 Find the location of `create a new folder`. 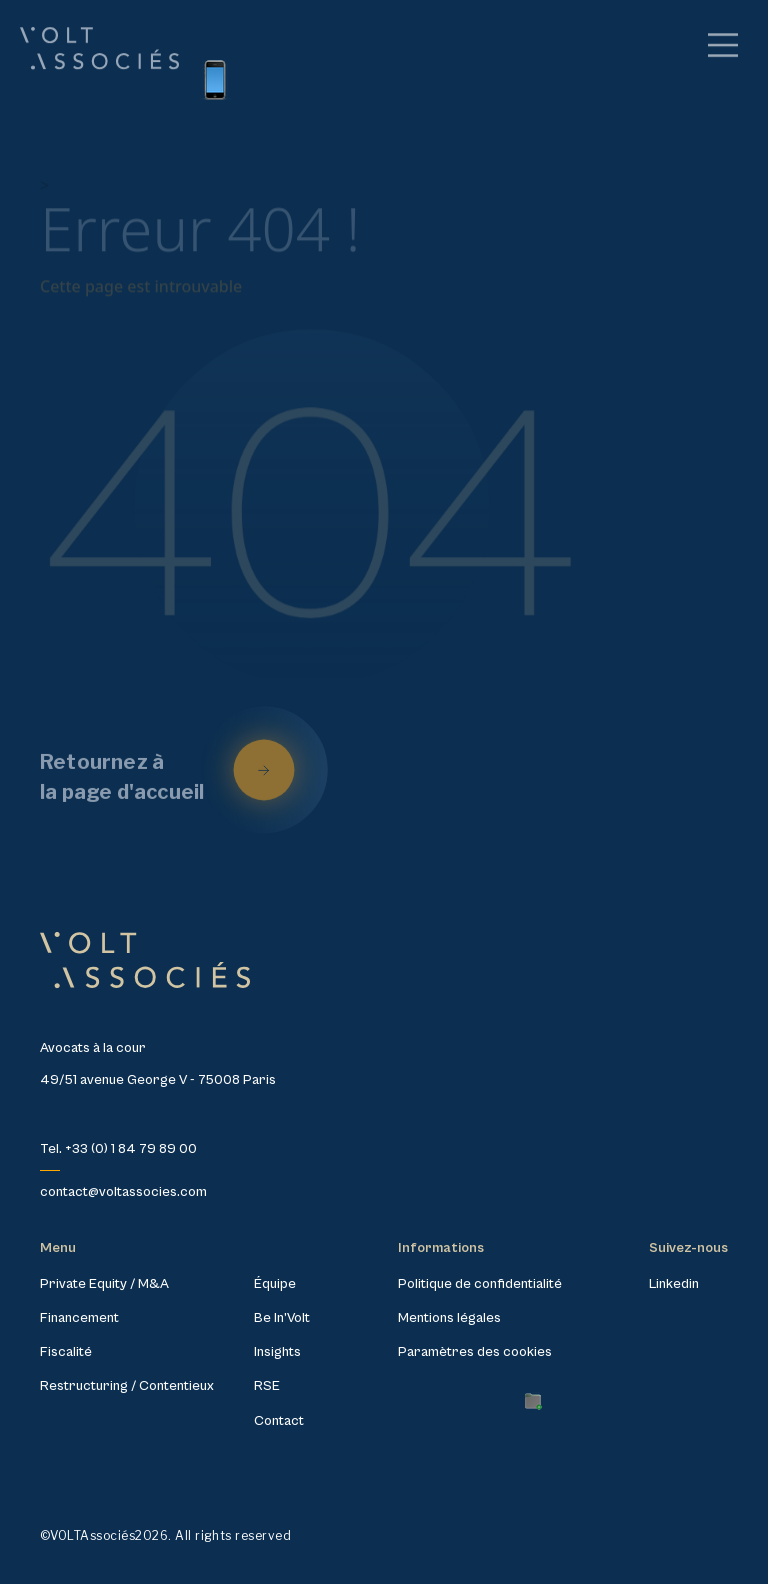

create a new folder is located at coordinates (533, 1401).